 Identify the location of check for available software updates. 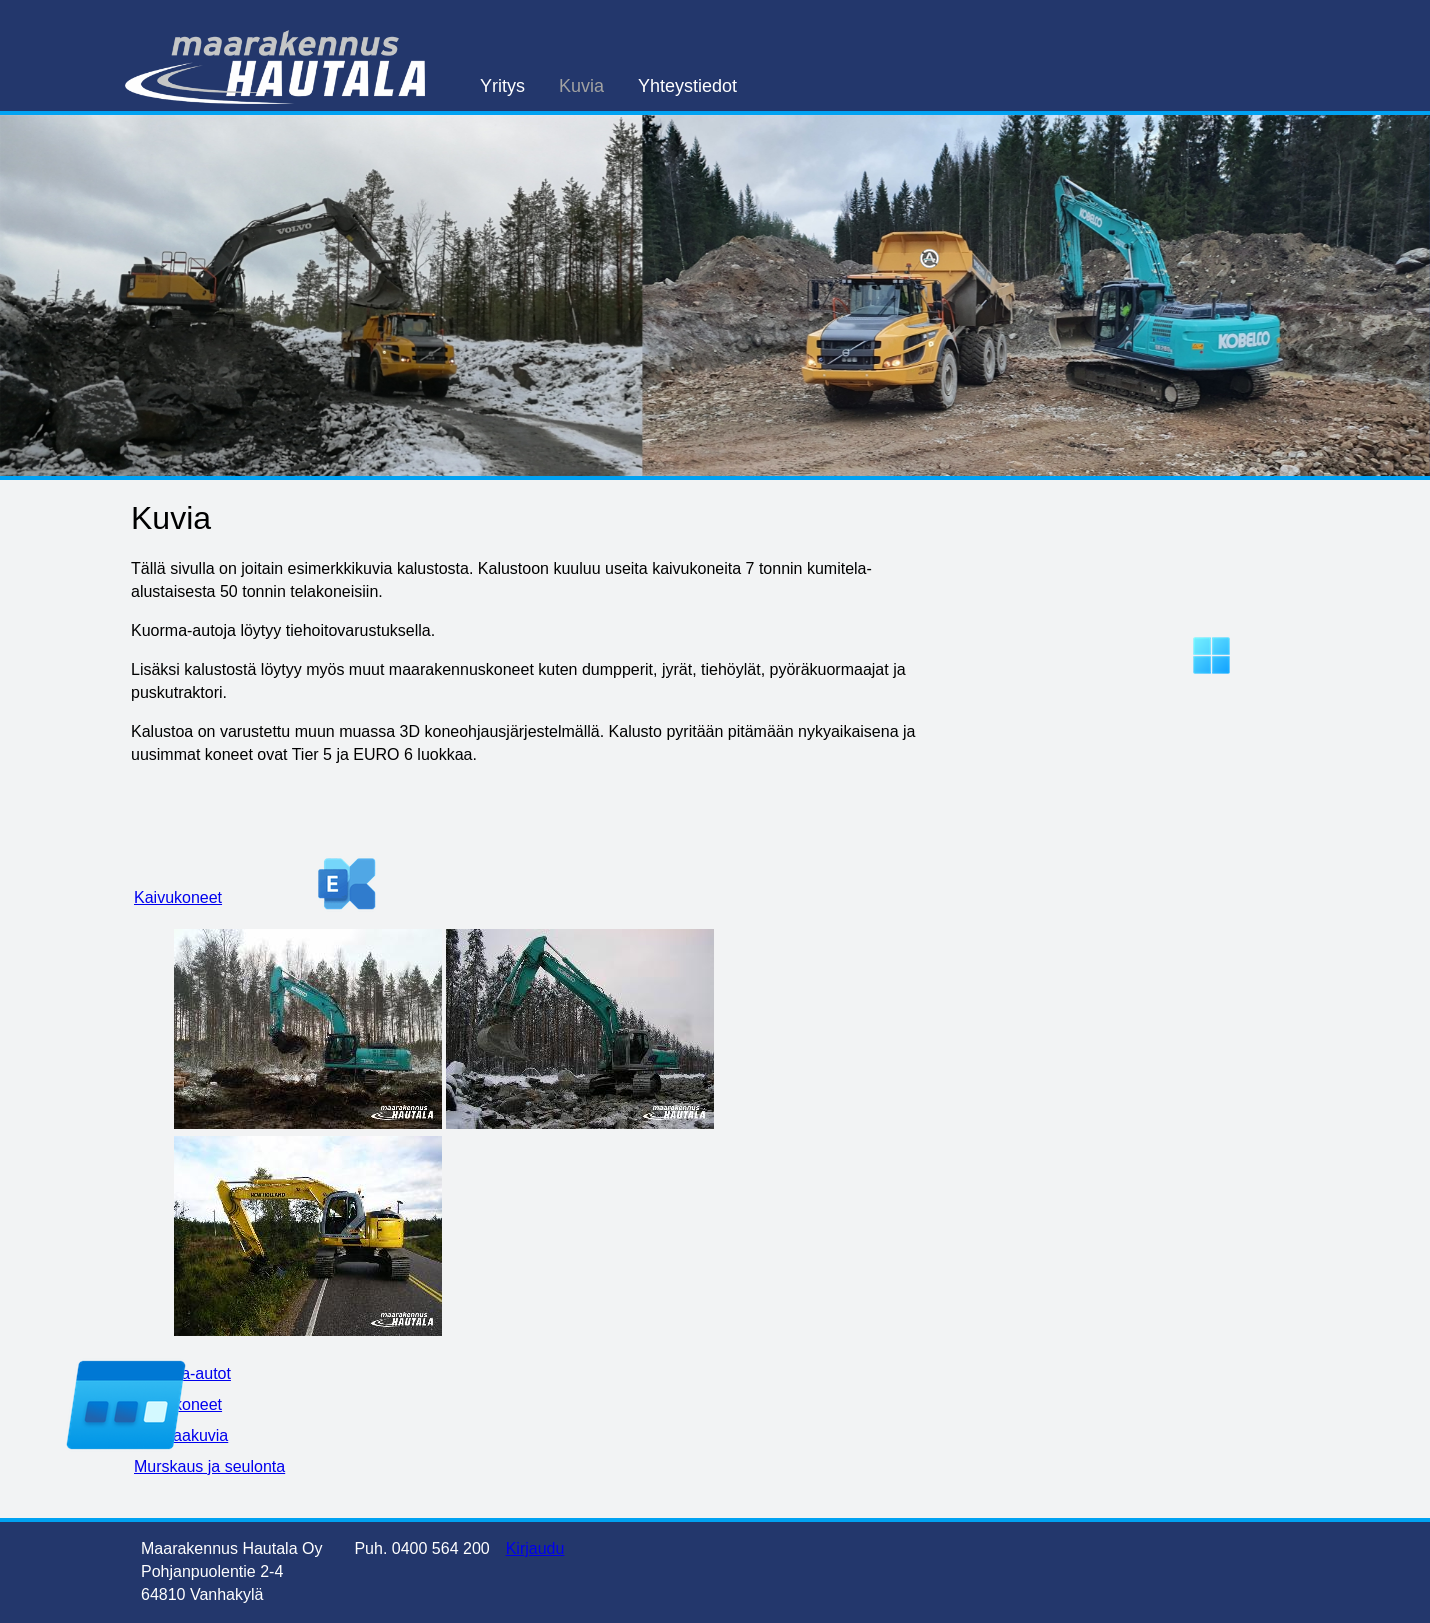
(929, 258).